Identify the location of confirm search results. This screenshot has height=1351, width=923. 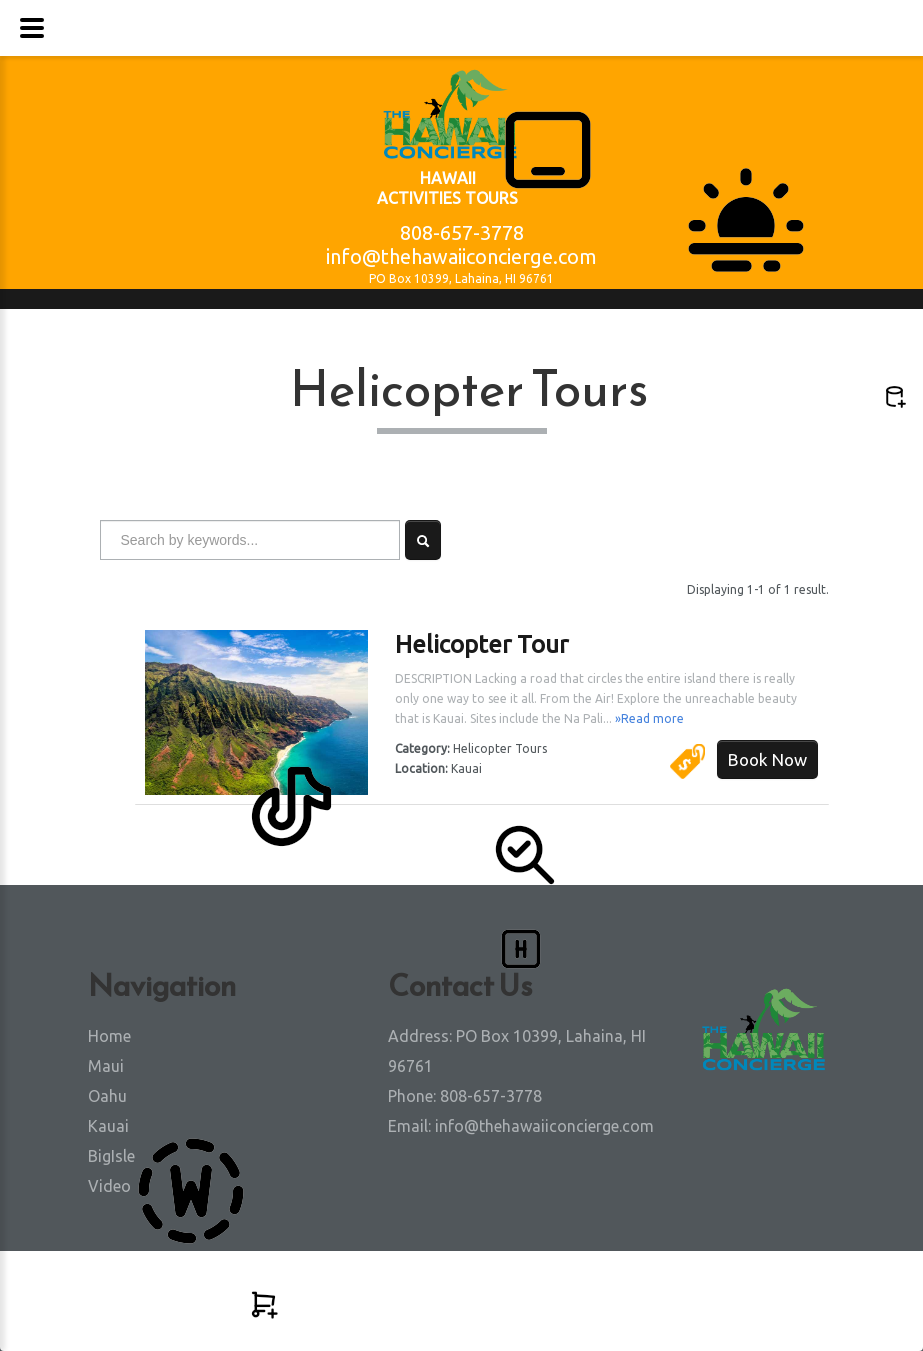
(525, 855).